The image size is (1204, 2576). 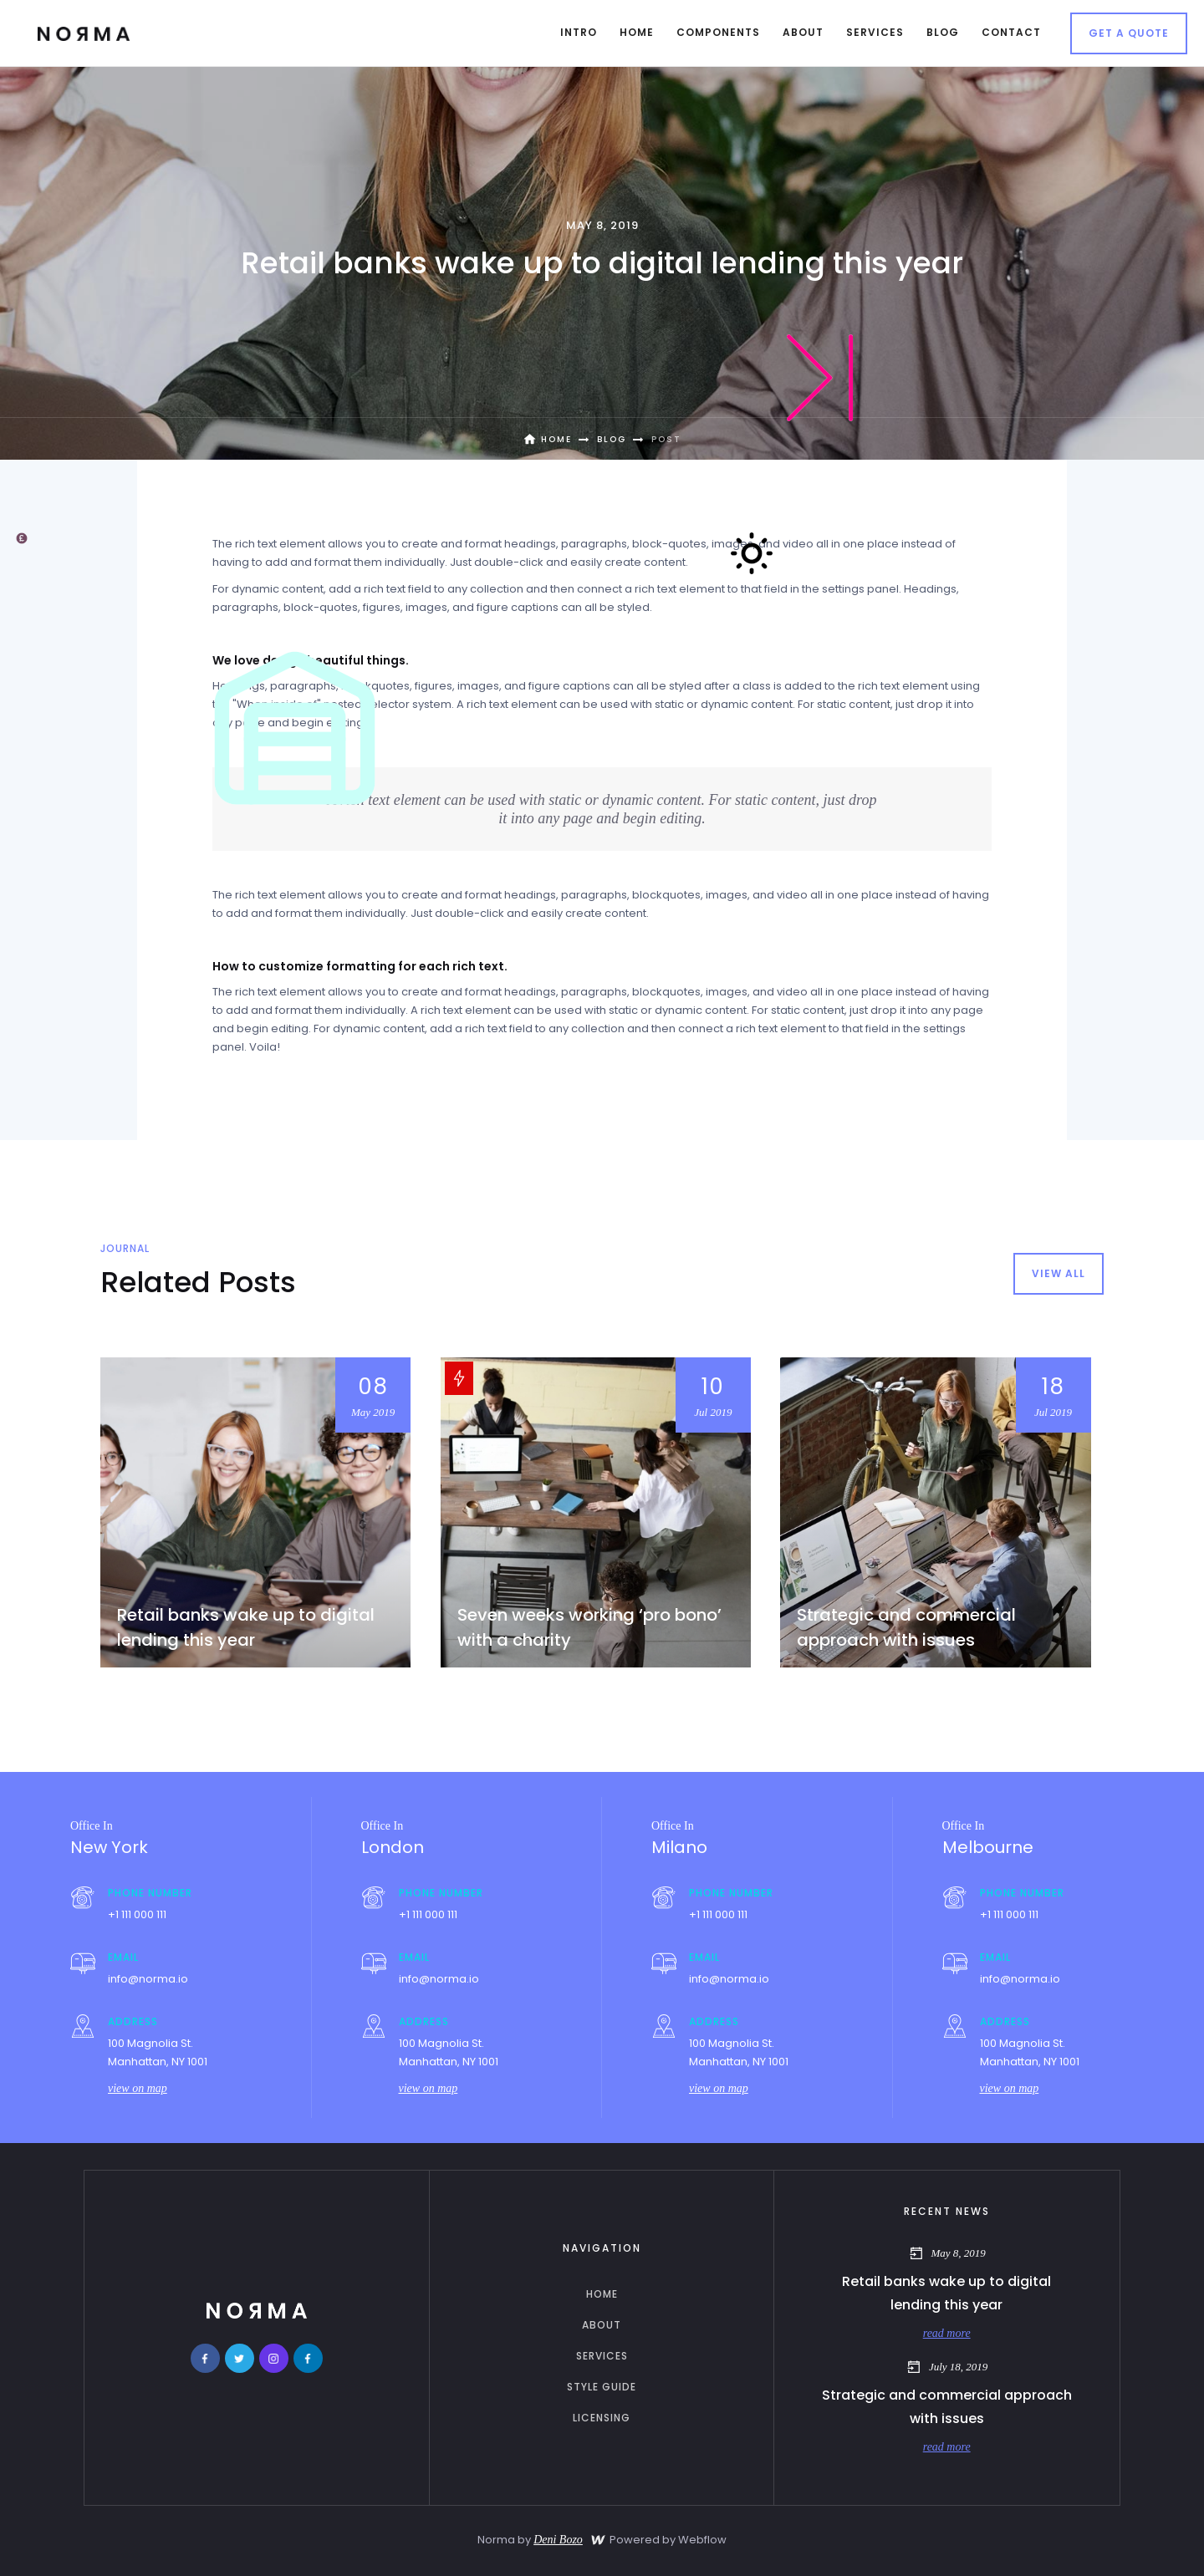 I want to click on access warehouse or storage inventory, so click(x=294, y=731).